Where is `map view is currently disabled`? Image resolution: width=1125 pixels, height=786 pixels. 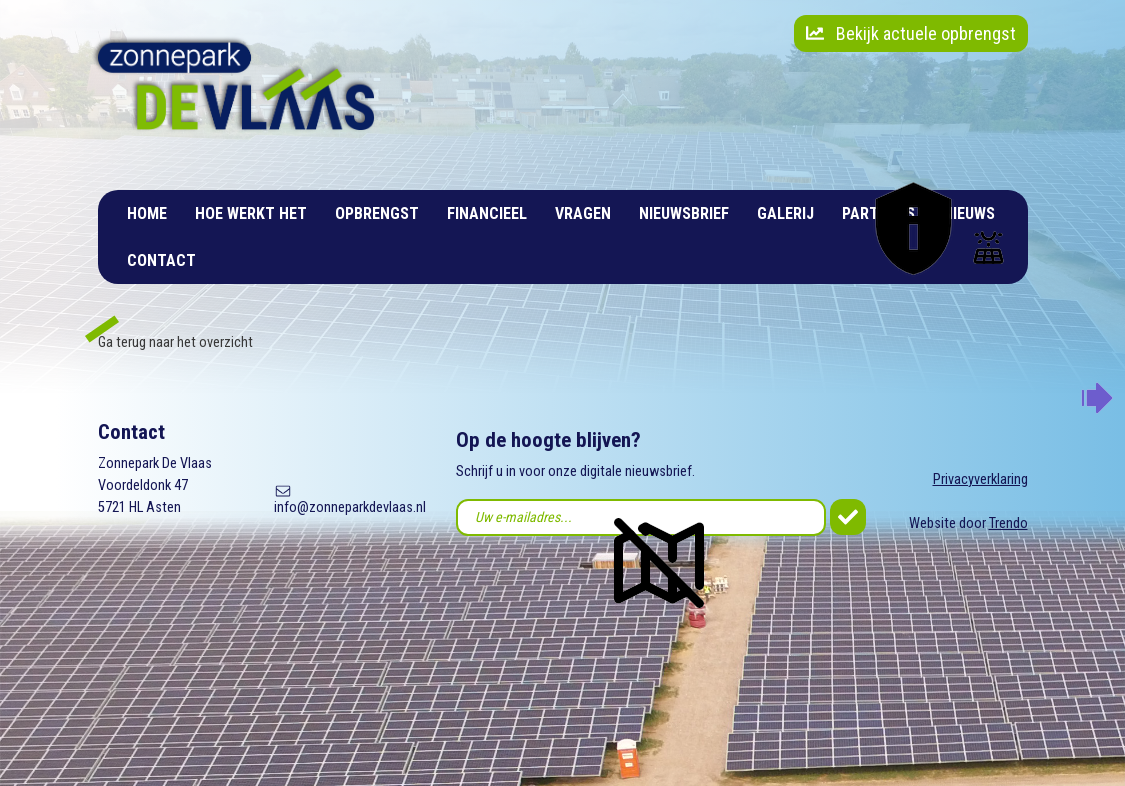
map view is currently disabled is located at coordinates (659, 563).